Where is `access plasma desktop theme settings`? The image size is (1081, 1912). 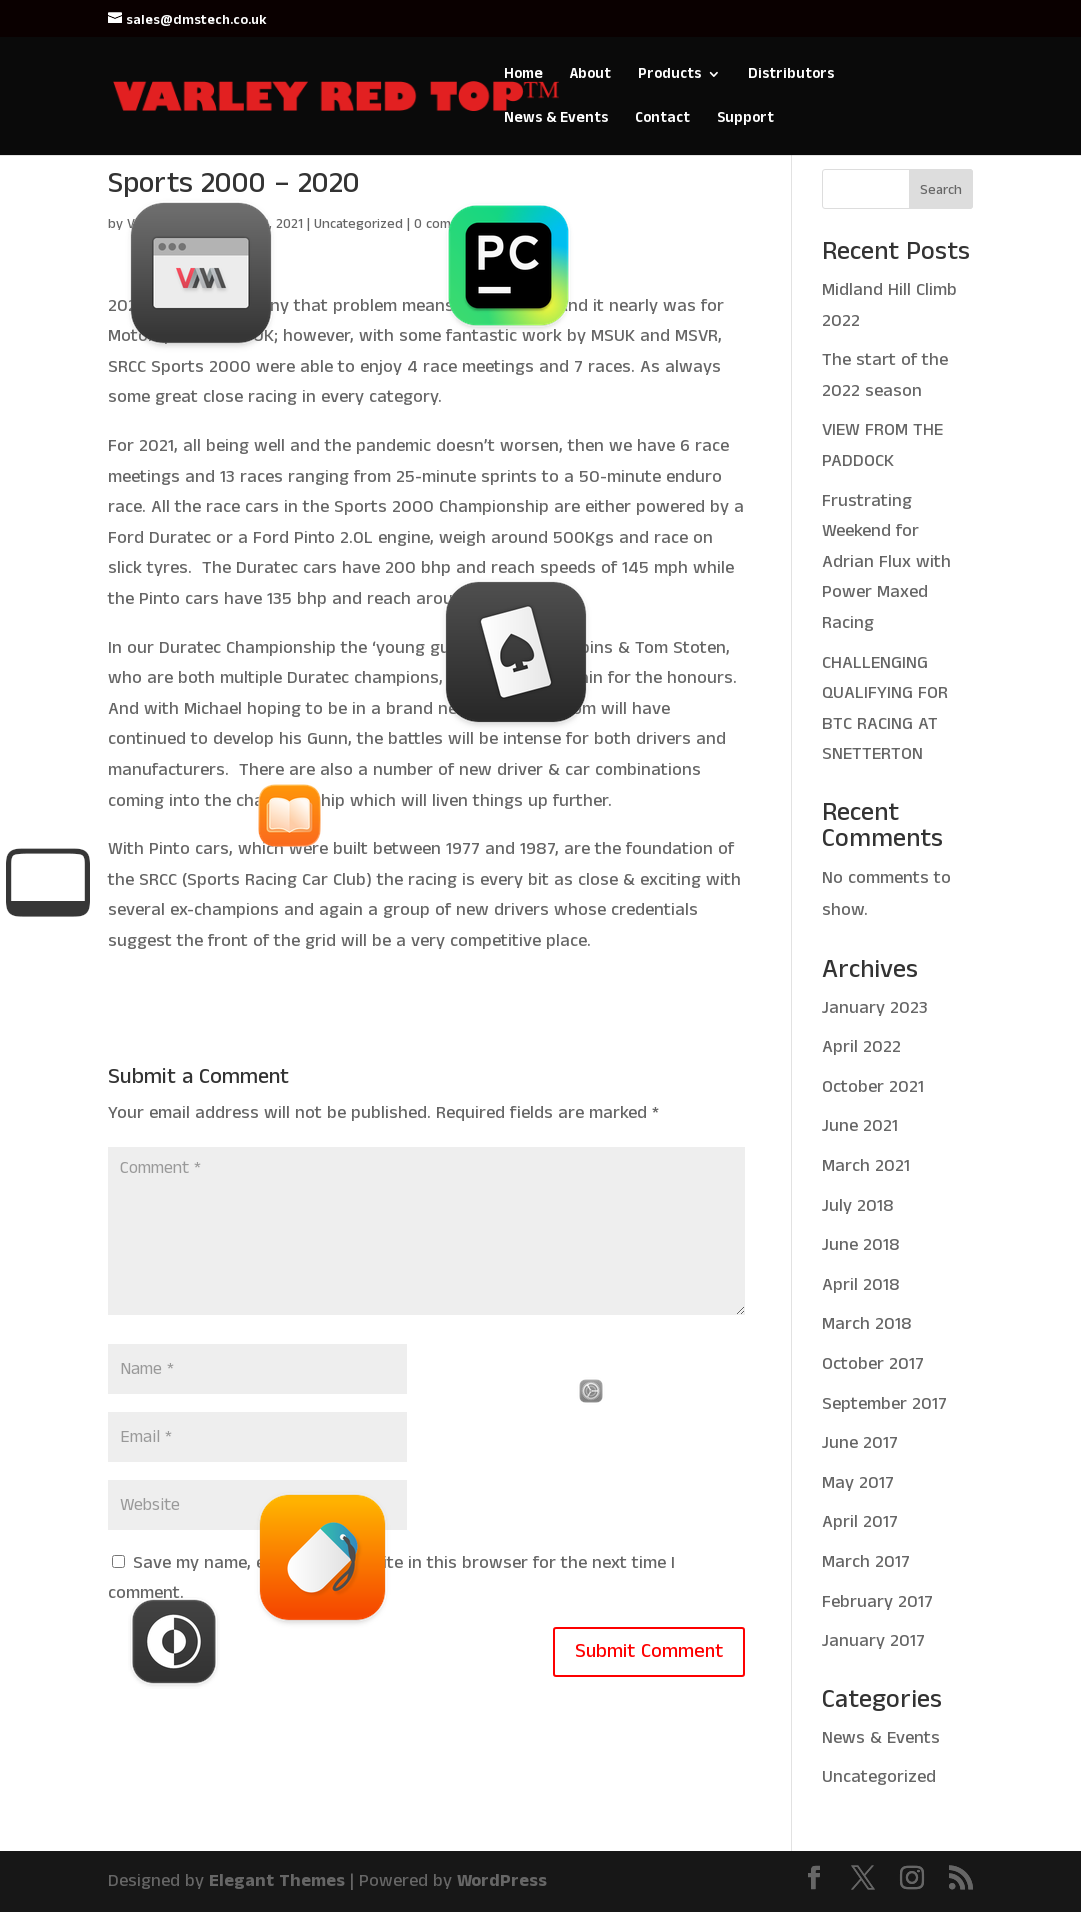
access plasma desktop theme settings is located at coordinates (174, 1643).